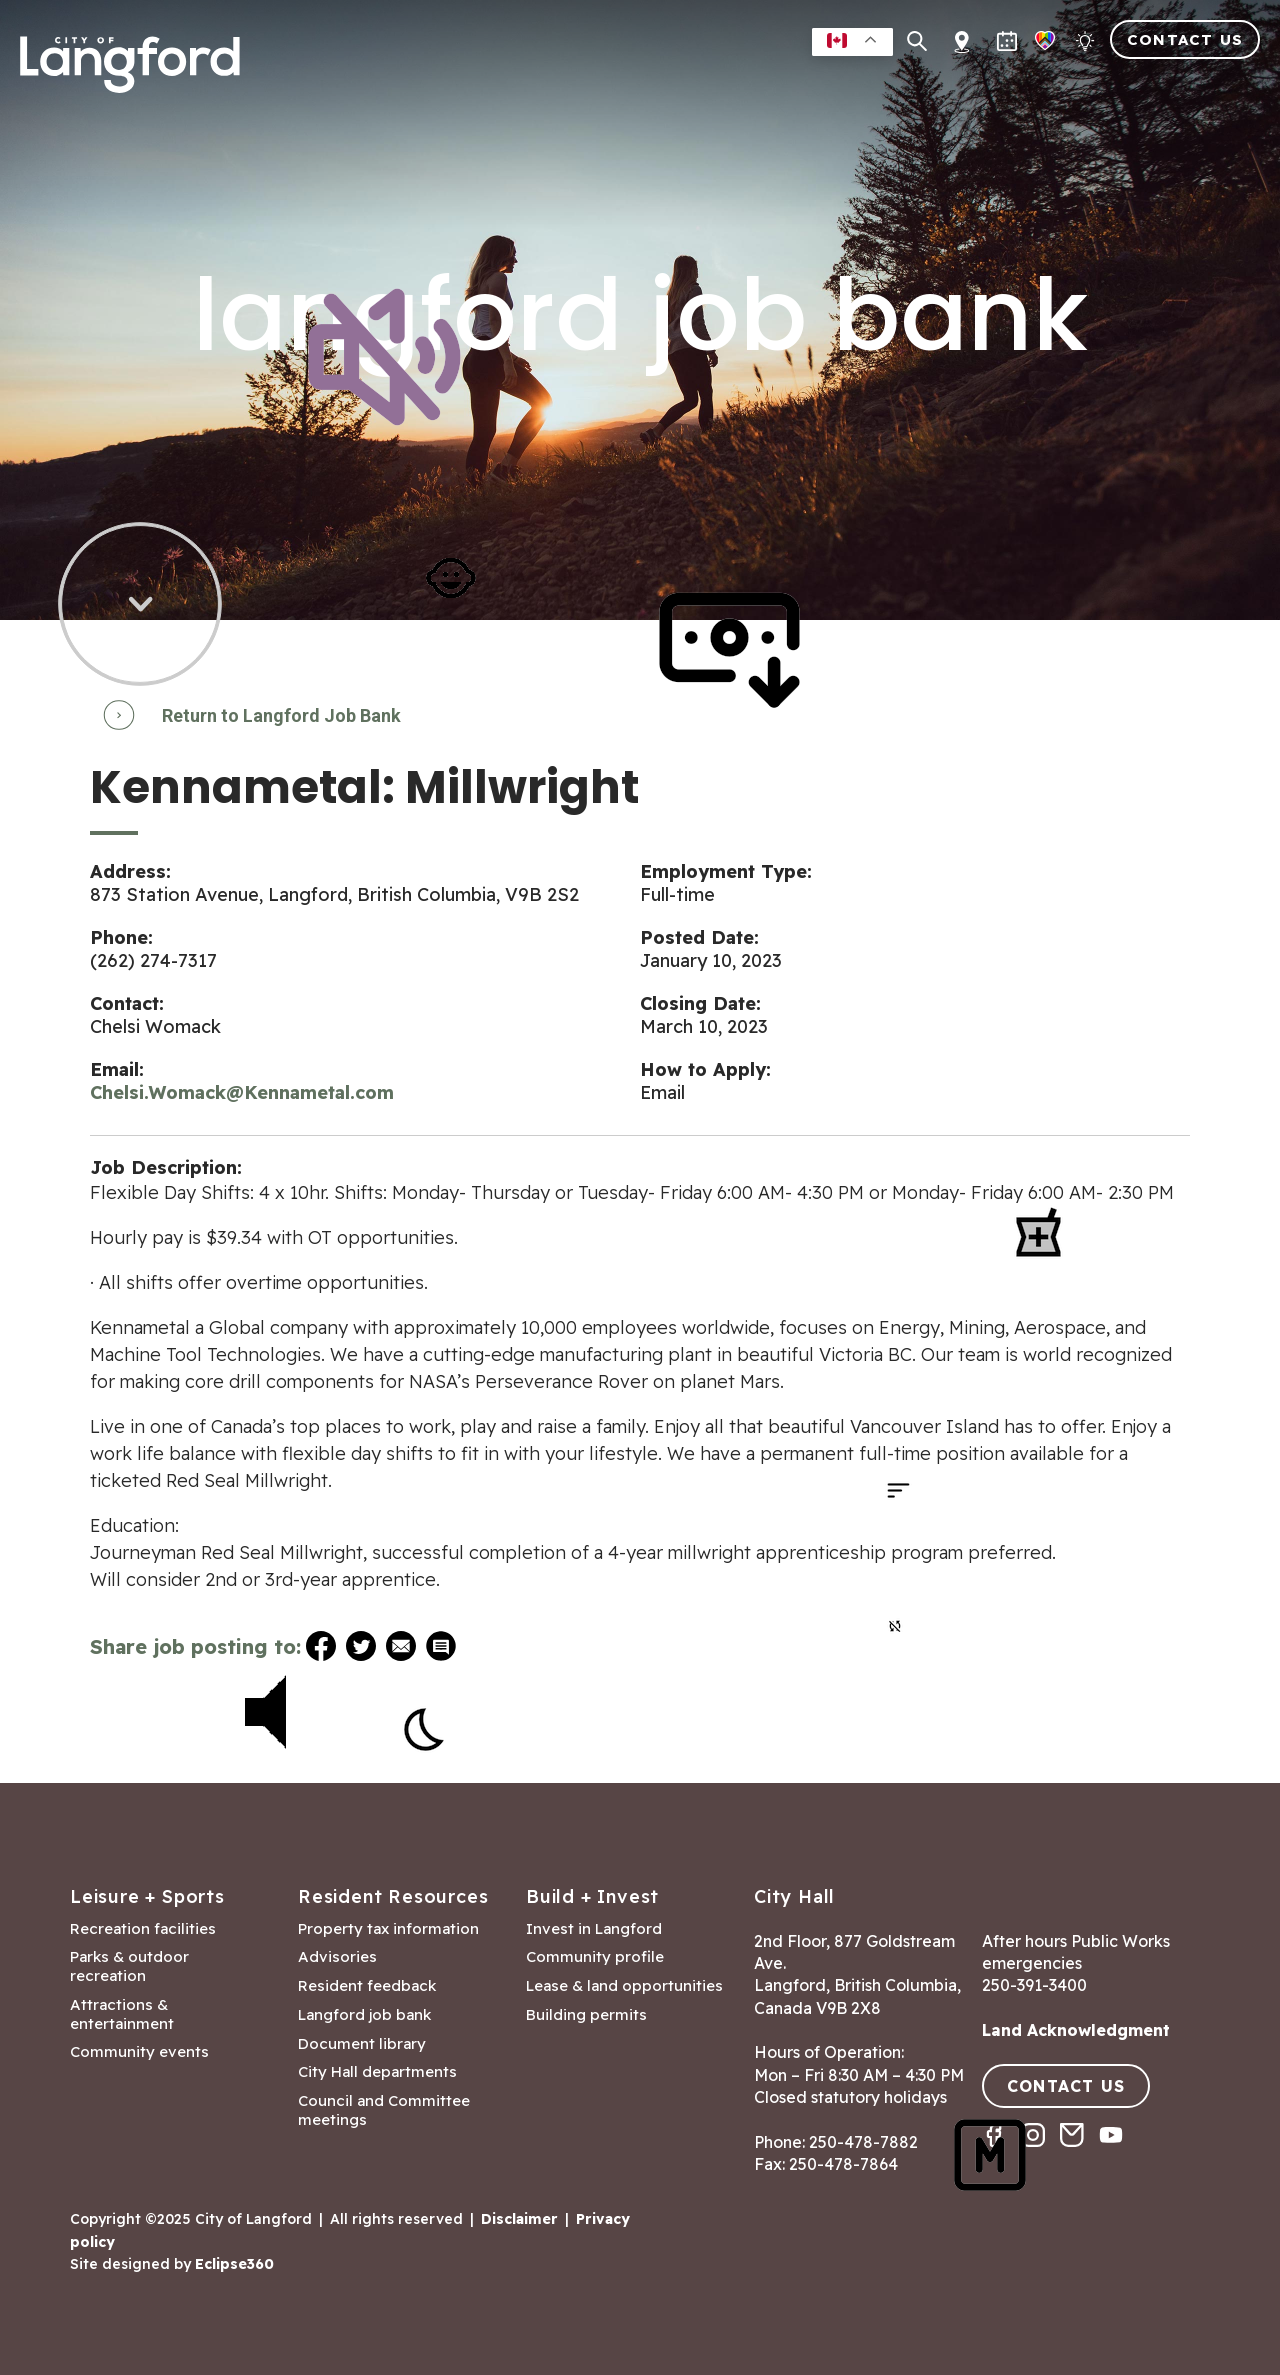 Image resolution: width=1280 pixels, height=2375 pixels. Describe the element at coordinates (1038, 1234) in the screenshot. I see `find nearby pharmacies` at that location.